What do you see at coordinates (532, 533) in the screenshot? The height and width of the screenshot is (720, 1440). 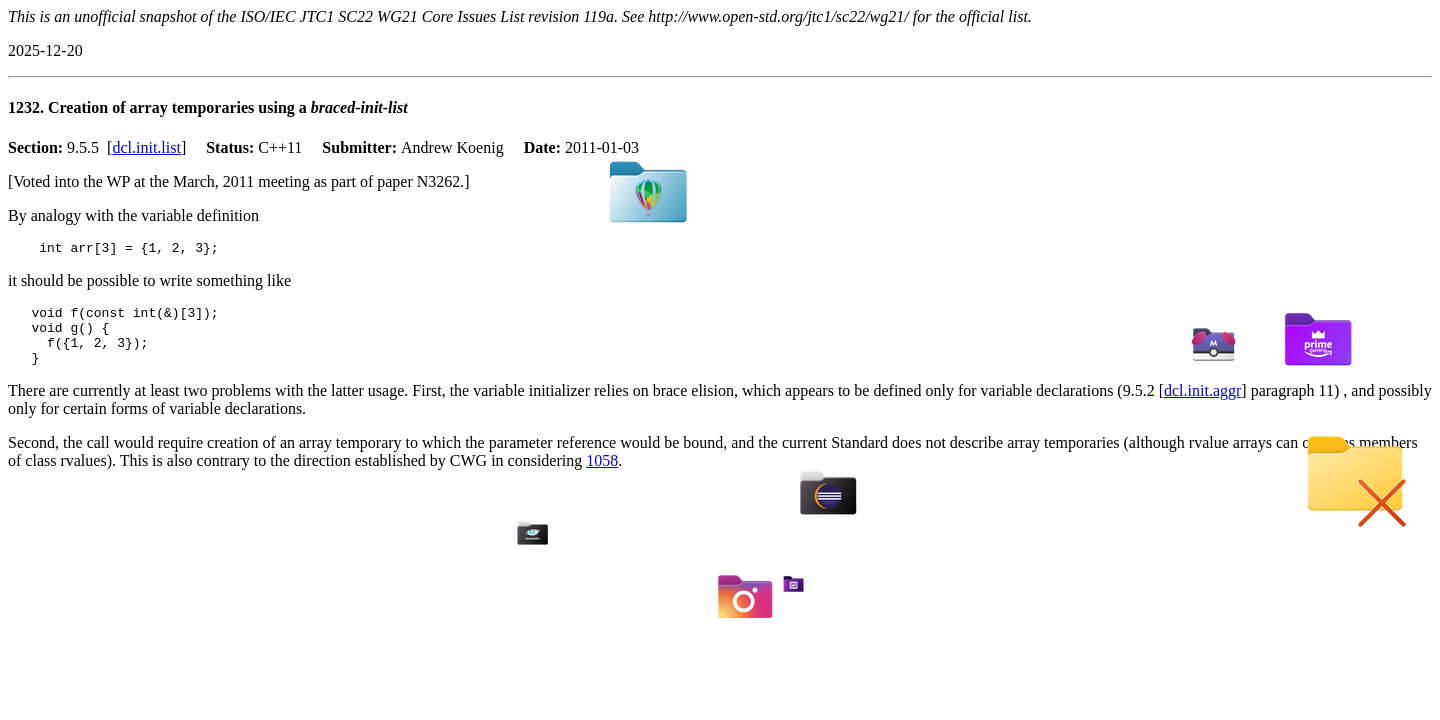 I see `open Cassandra database project folder` at bounding box center [532, 533].